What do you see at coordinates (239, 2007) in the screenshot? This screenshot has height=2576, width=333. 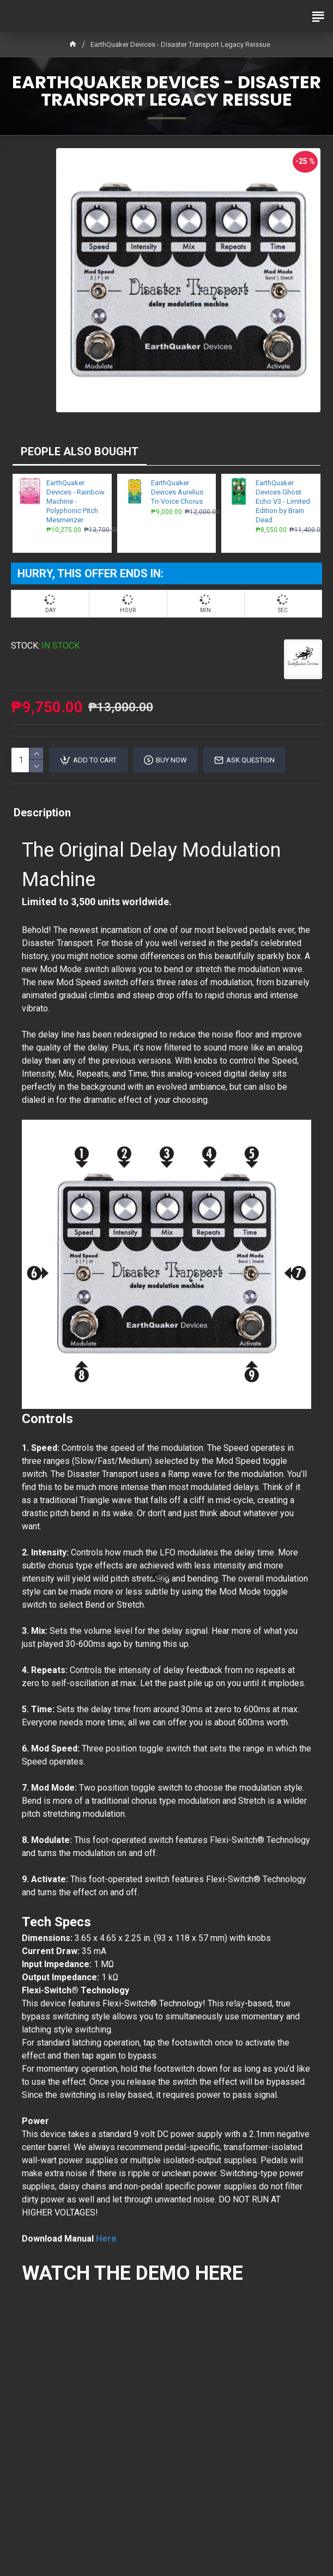 I see `open the lichess chess platform` at bounding box center [239, 2007].